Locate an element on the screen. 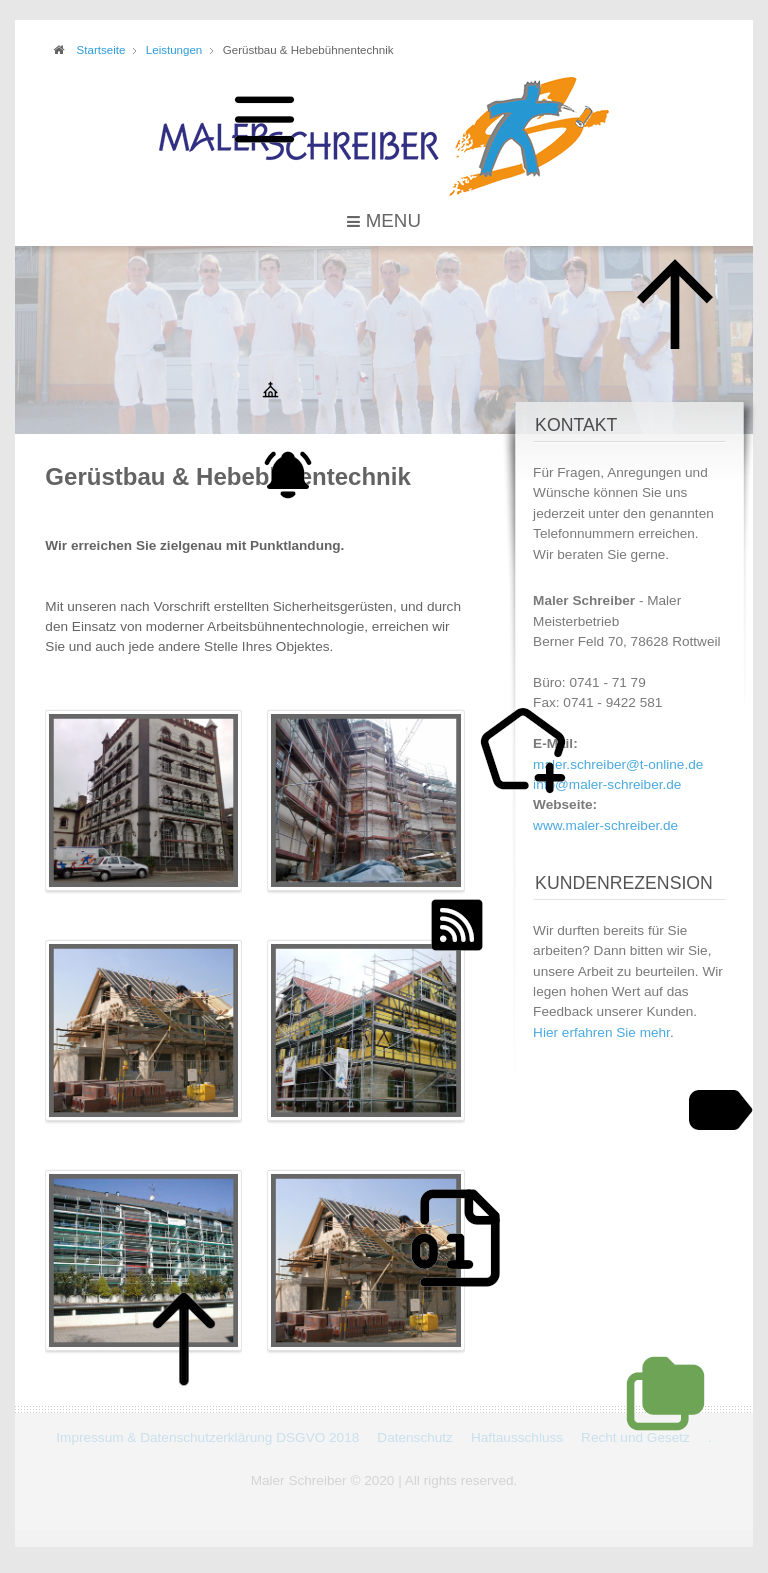 This screenshot has height=1573, width=768. scroll to top of page is located at coordinates (675, 304).